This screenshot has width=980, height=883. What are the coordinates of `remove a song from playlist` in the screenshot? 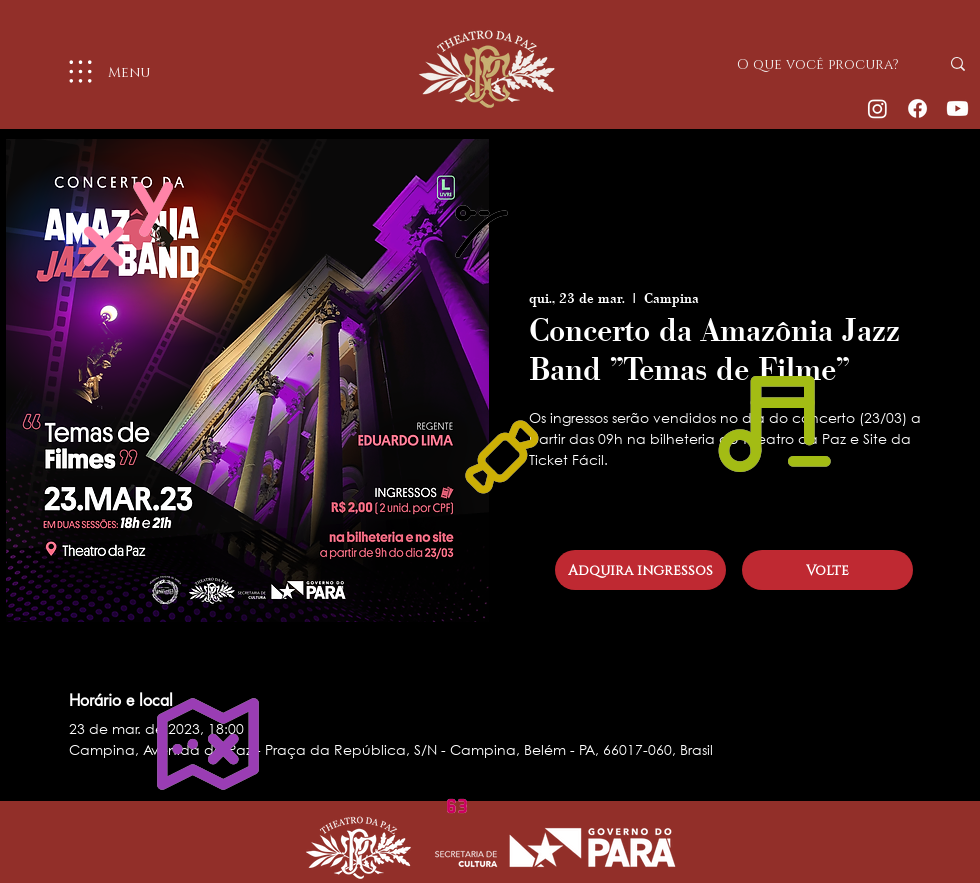 It's located at (772, 424).